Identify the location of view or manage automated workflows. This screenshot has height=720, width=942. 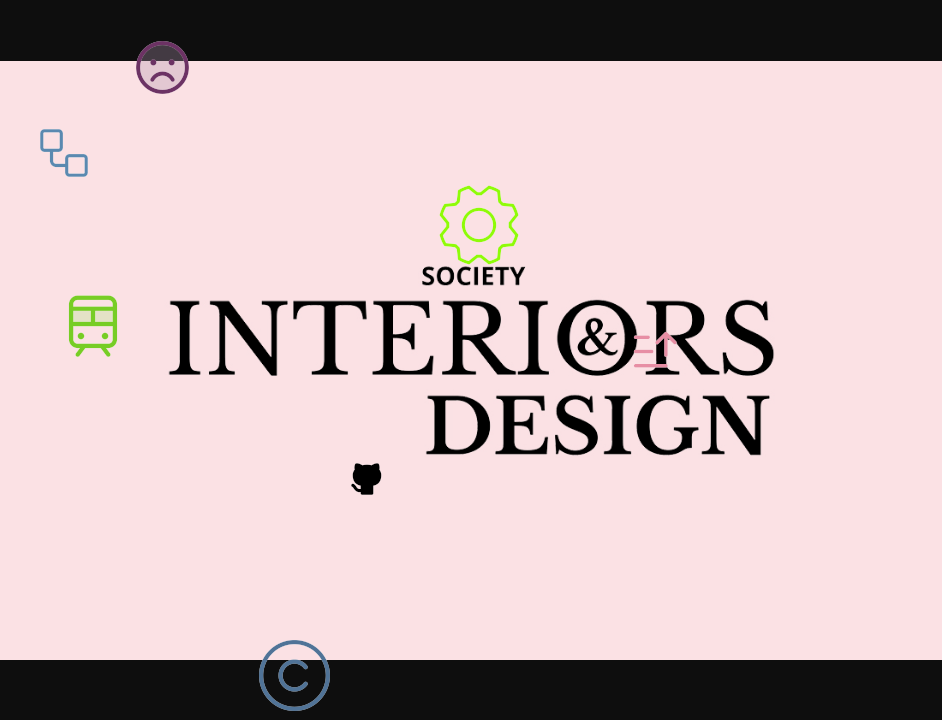
(64, 153).